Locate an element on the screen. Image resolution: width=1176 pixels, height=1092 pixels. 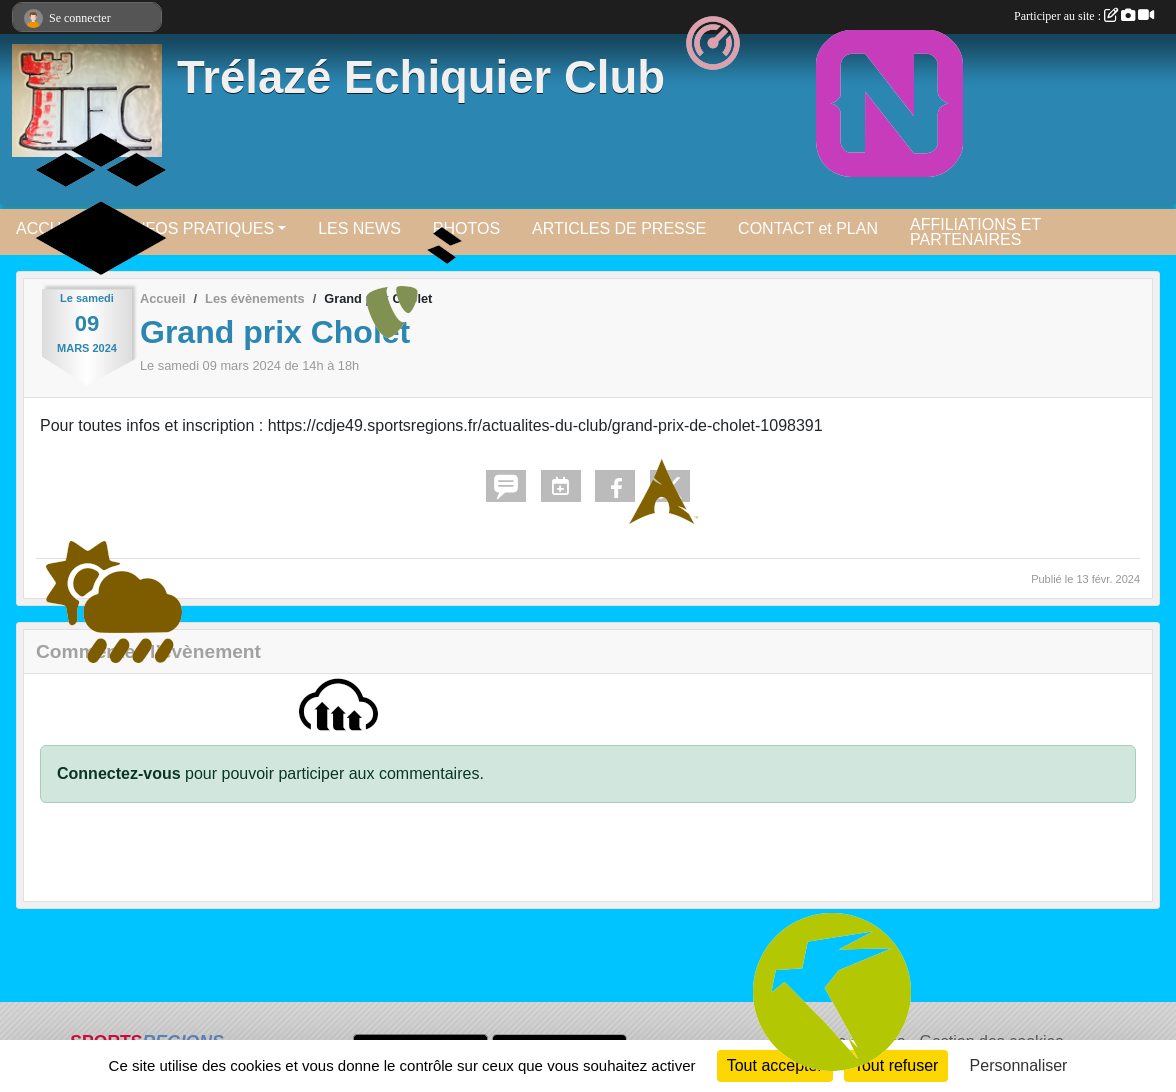
rainyun brand logo is located at coordinates (114, 602).